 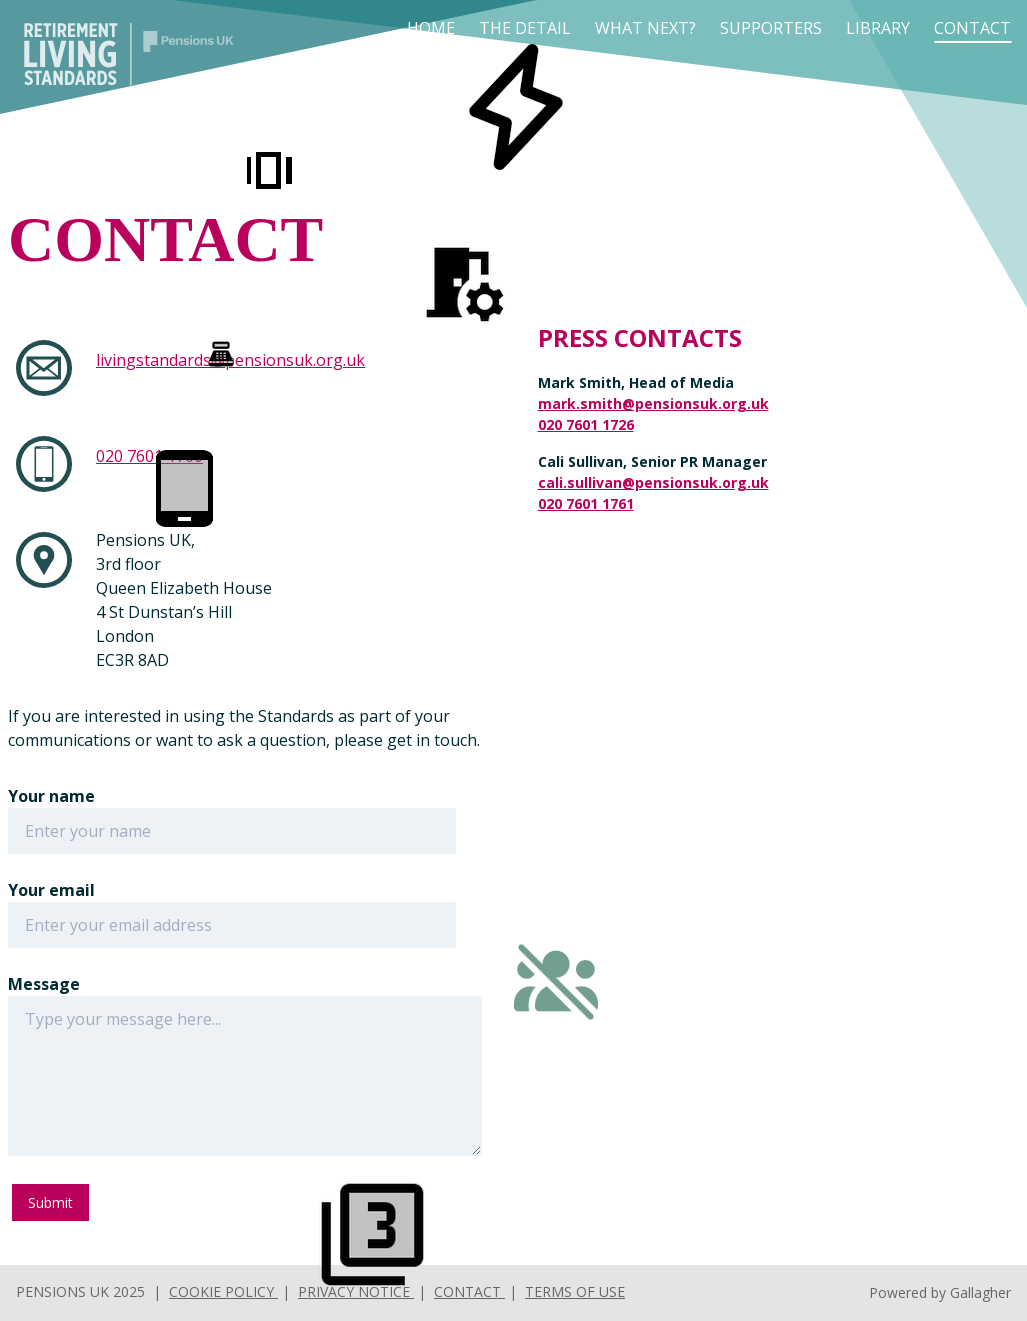 I want to click on switch to tablet view or mode, so click(x=184, y=488).